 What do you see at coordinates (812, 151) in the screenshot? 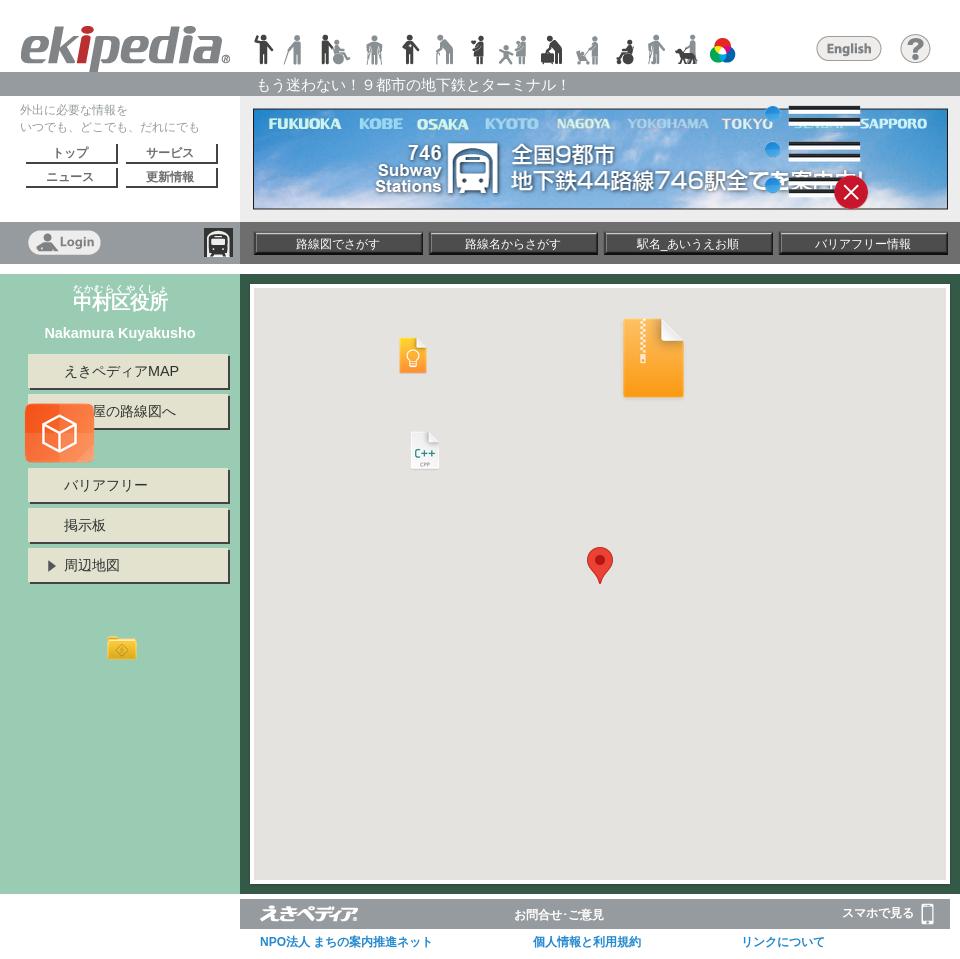
I see `remove an item from the list` at bounding box center [812, 151].